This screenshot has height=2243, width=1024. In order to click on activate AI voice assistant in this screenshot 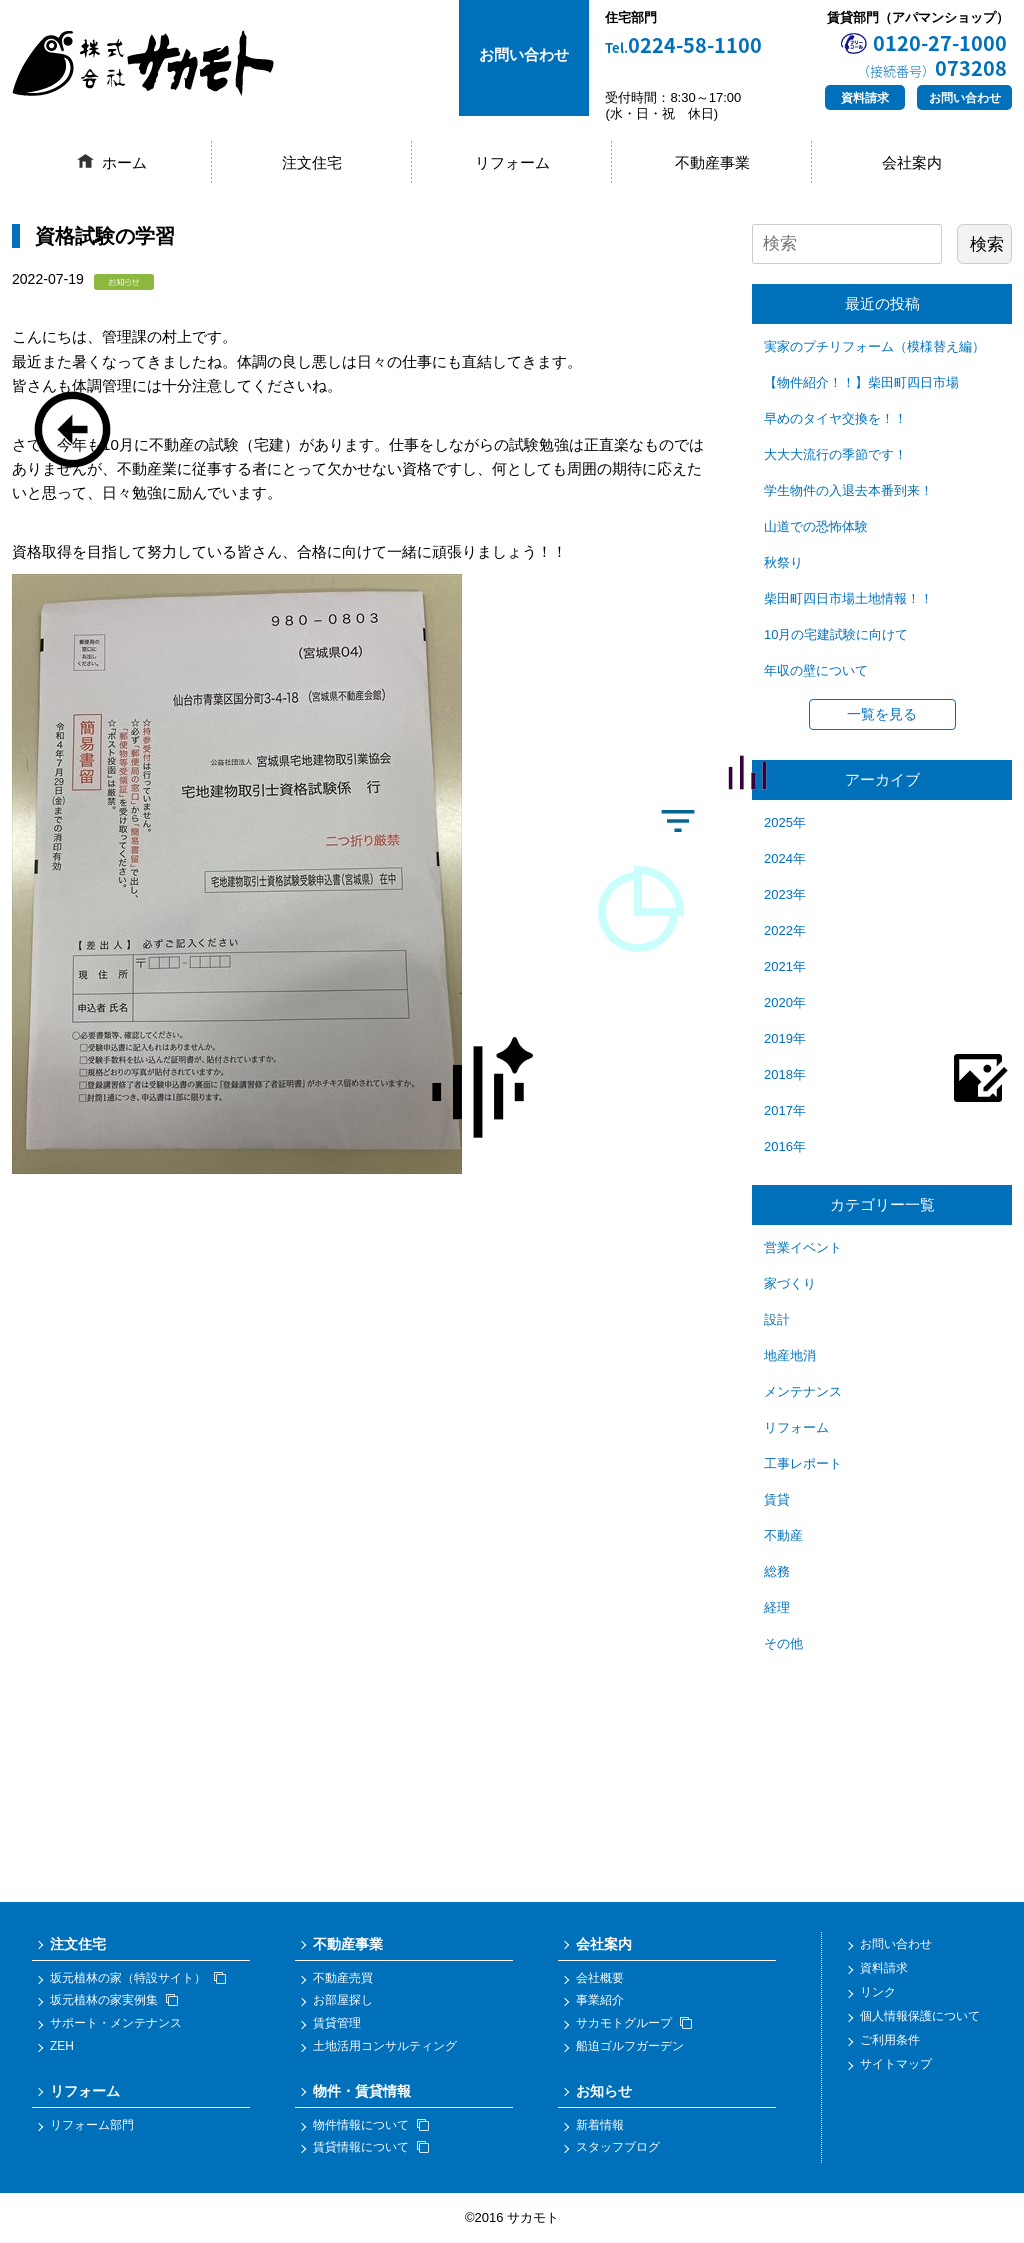, I will do `click(478, 1092)`.